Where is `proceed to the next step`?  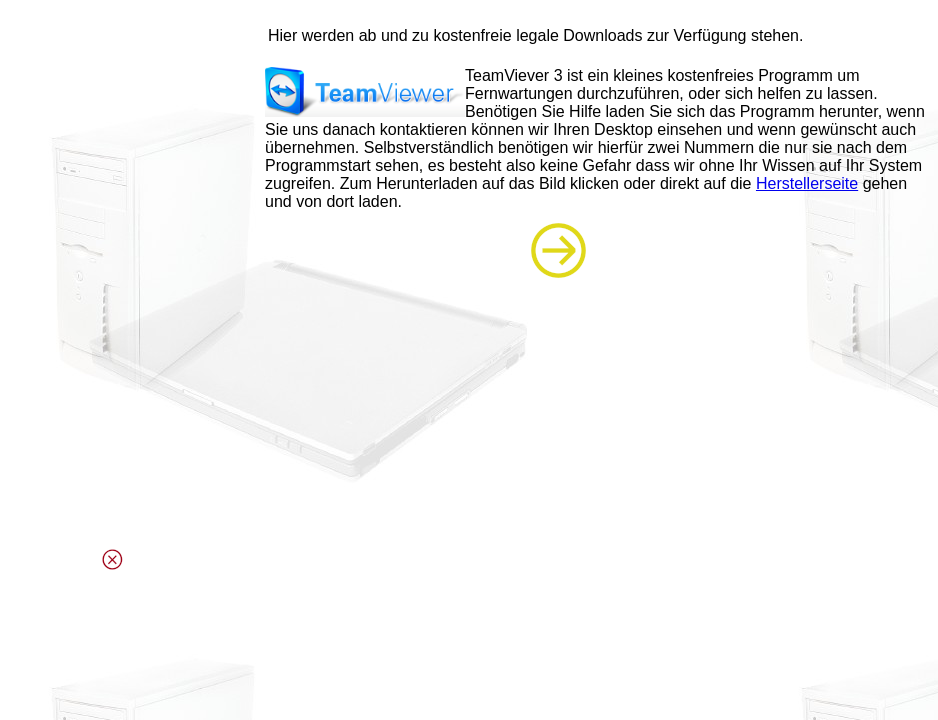
proceed to the next step is located at coordinates (558, 250).